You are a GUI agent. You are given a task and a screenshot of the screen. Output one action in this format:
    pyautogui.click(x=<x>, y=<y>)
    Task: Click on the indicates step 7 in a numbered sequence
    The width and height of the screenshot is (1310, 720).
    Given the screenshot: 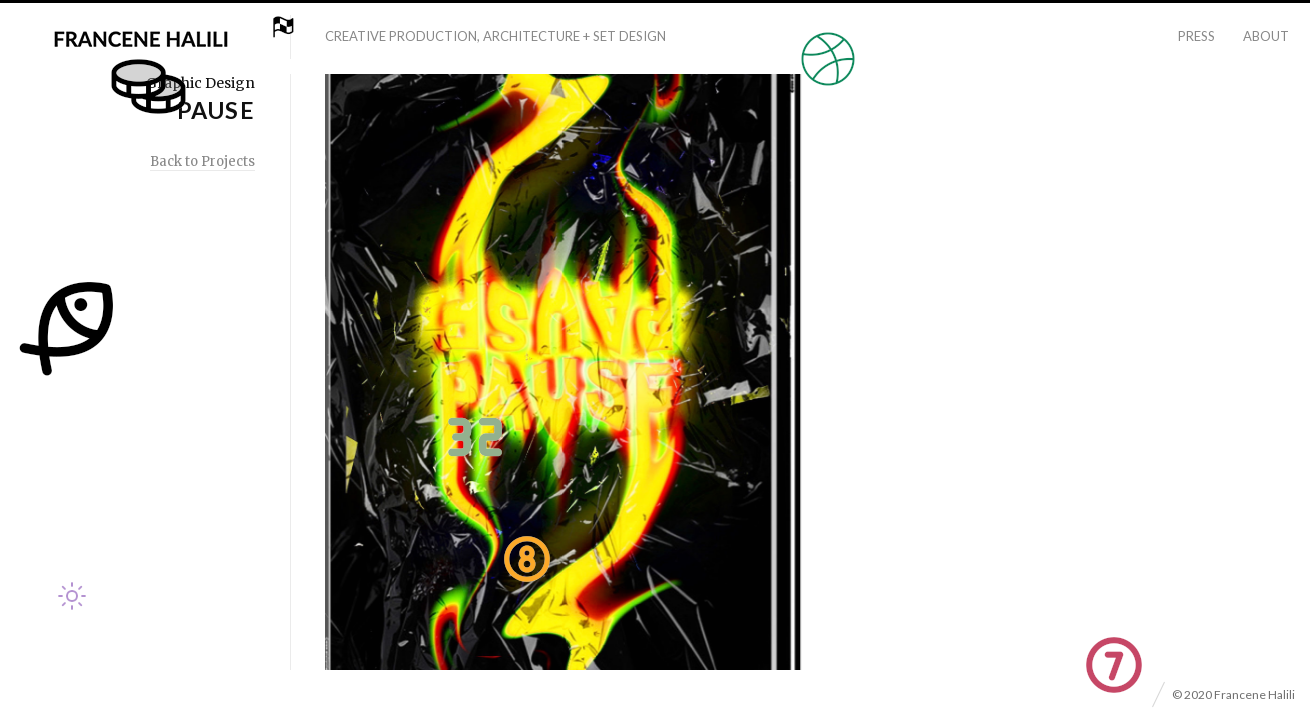 What is the action you would take?
    pyautogui.click(x=1114, y=665)
    